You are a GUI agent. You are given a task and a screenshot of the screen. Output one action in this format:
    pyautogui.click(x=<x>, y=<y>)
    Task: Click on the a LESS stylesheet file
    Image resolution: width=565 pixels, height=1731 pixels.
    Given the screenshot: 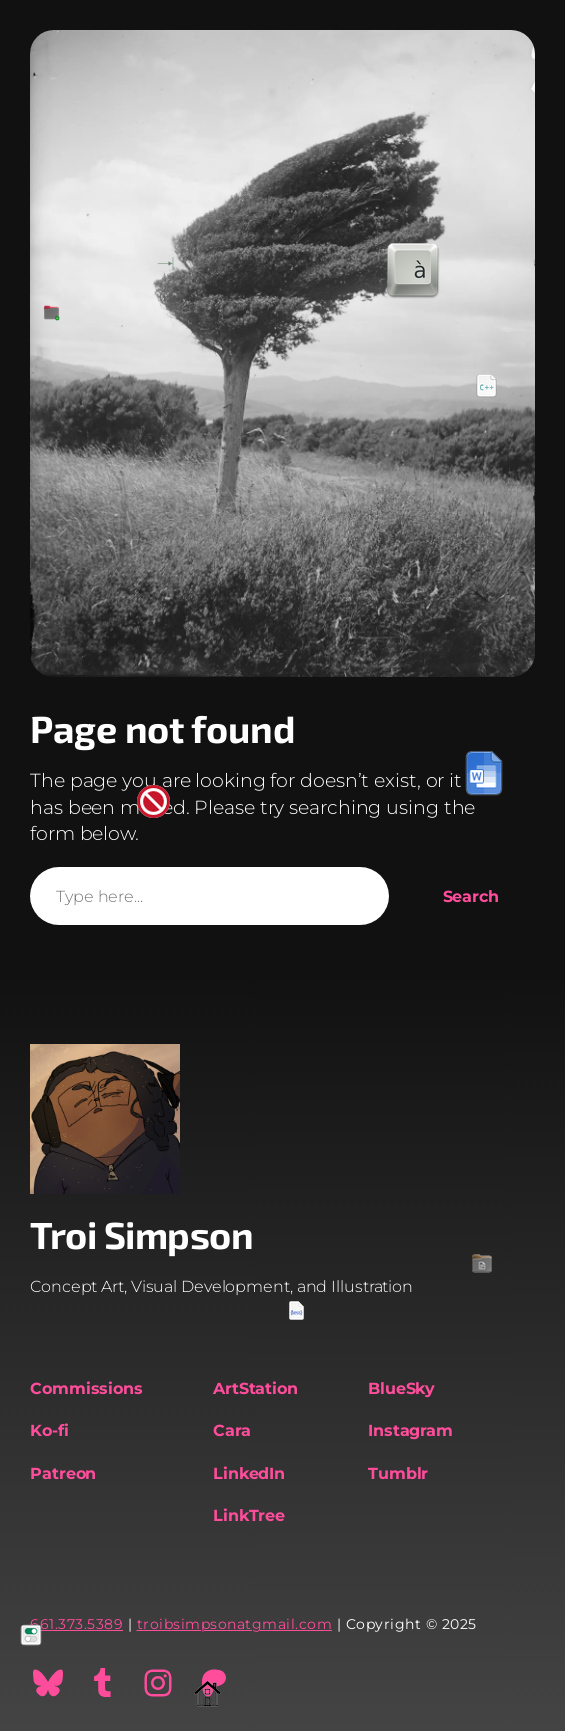 What is the action you would take?
    pyautogui.click(x=296, y=1310)
    